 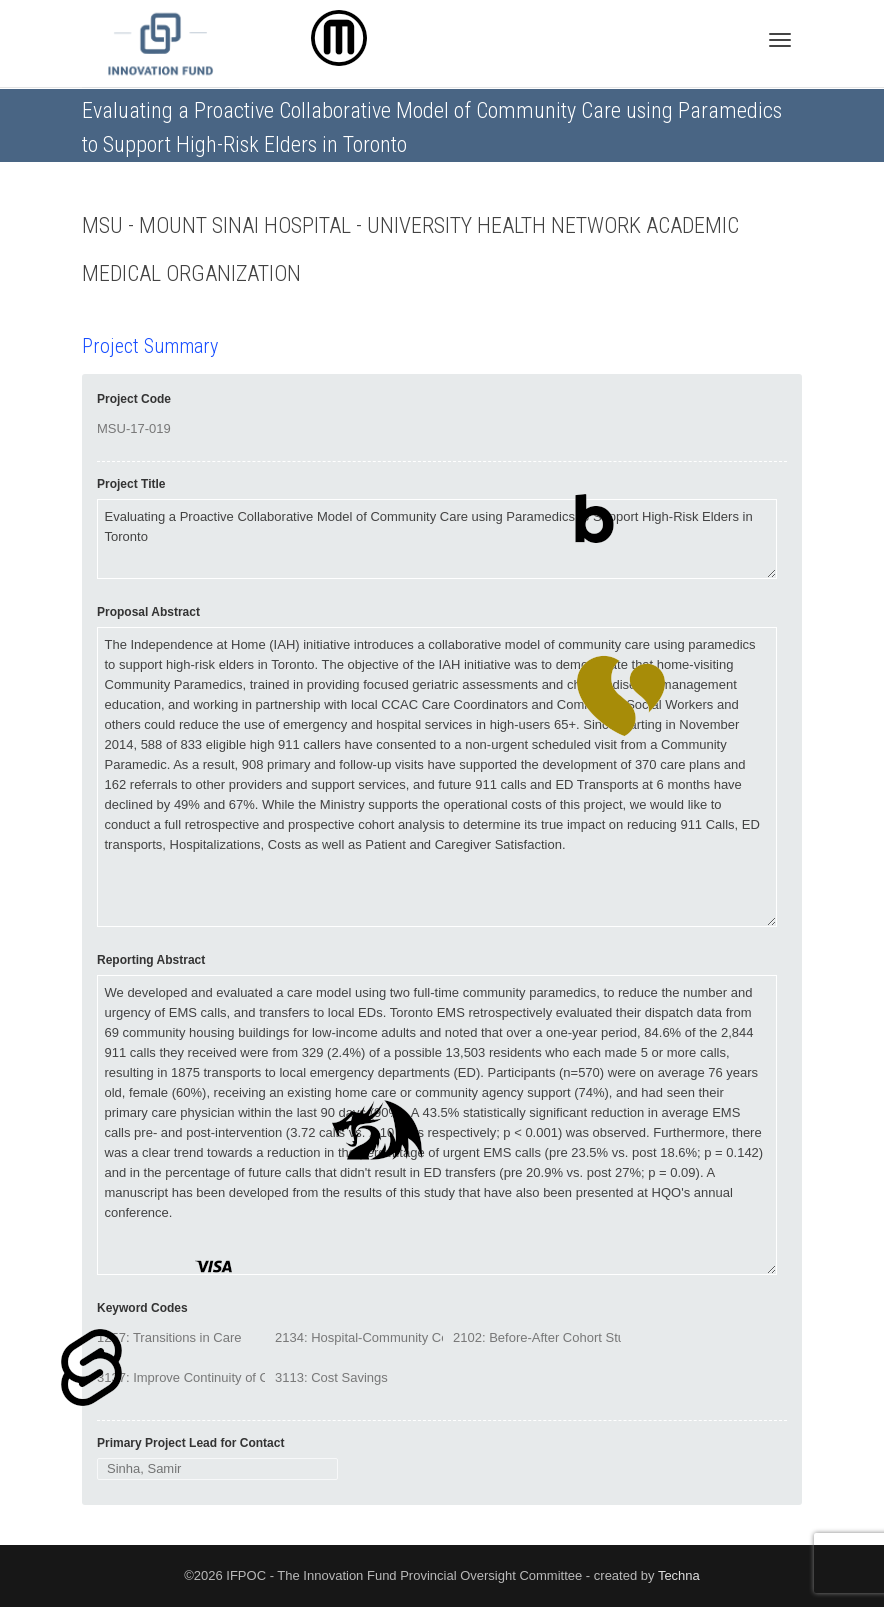 What do you see at coordinates (213, 1266) in the screenshot?
I see `visa payment method accepted` at bounding box center [213, 1266].